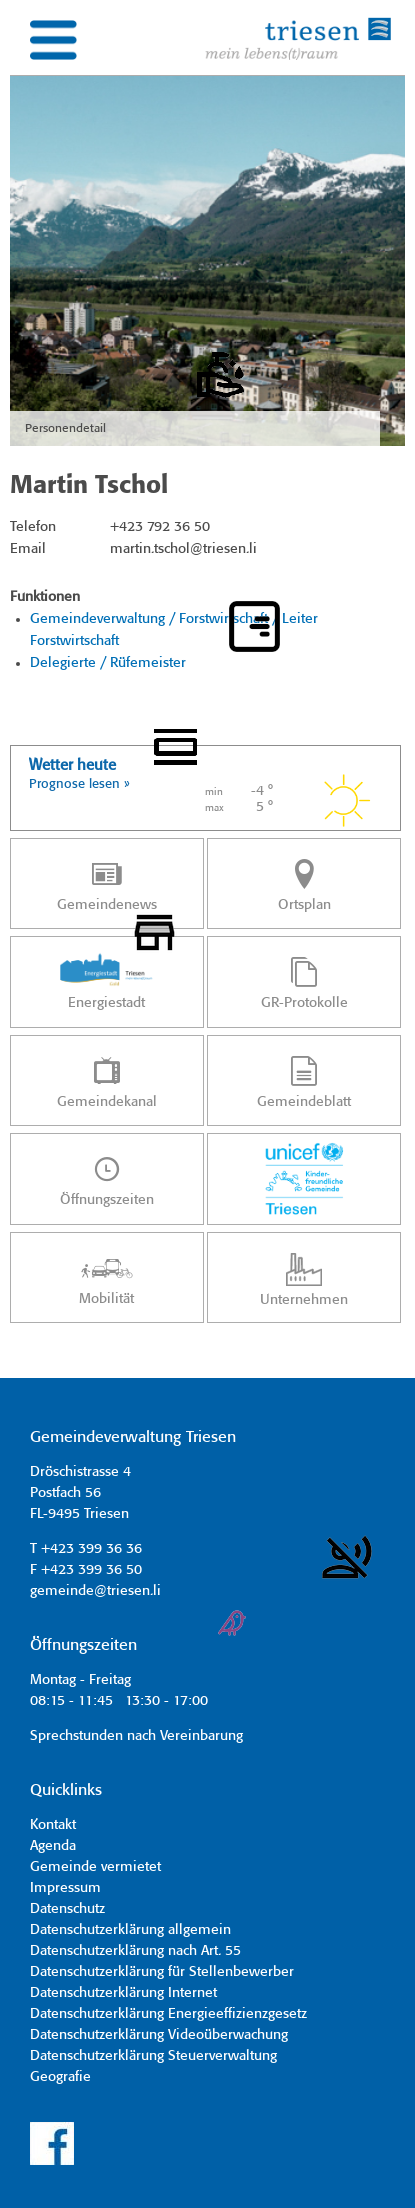 The width and height of the screenshot is (415, 2208). I want to click on access twitter or social media features, so click(232, 1623).